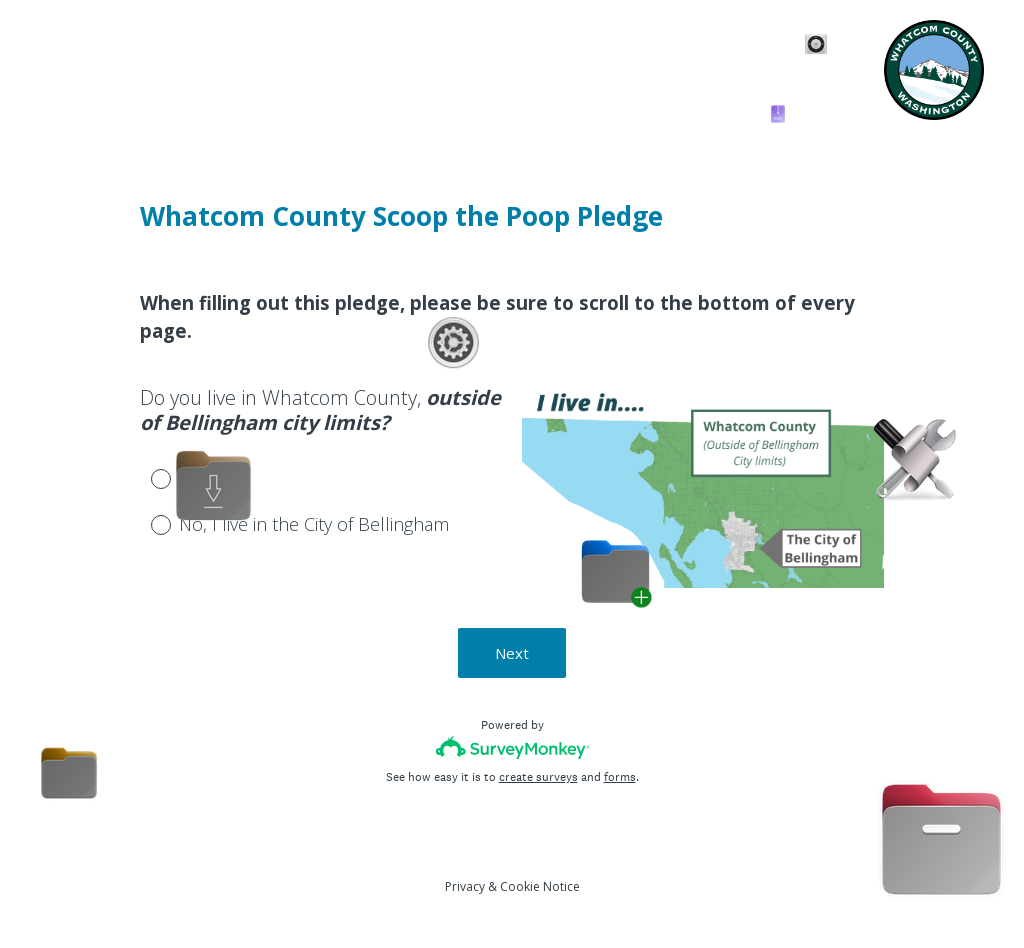  Describe the element at coordinates (816, 44) in the screenshot. I see `iPod shuffle device connected` at that location.